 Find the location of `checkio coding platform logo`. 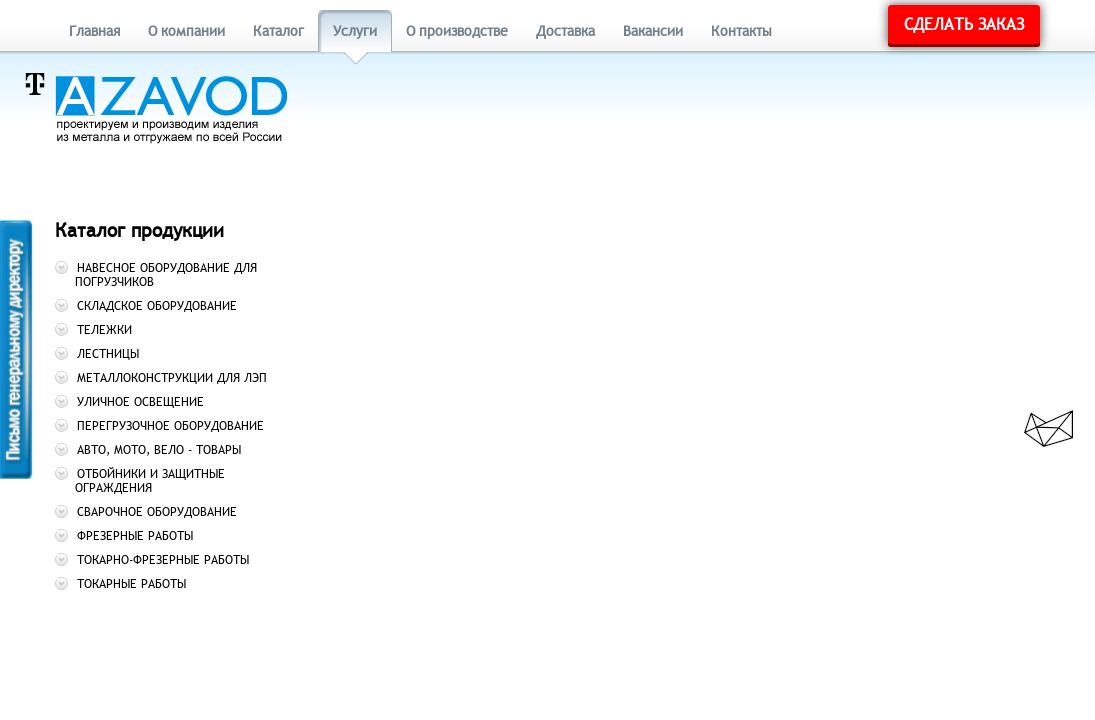

checkio coding platform logo is located at coordinates (1048, 428).